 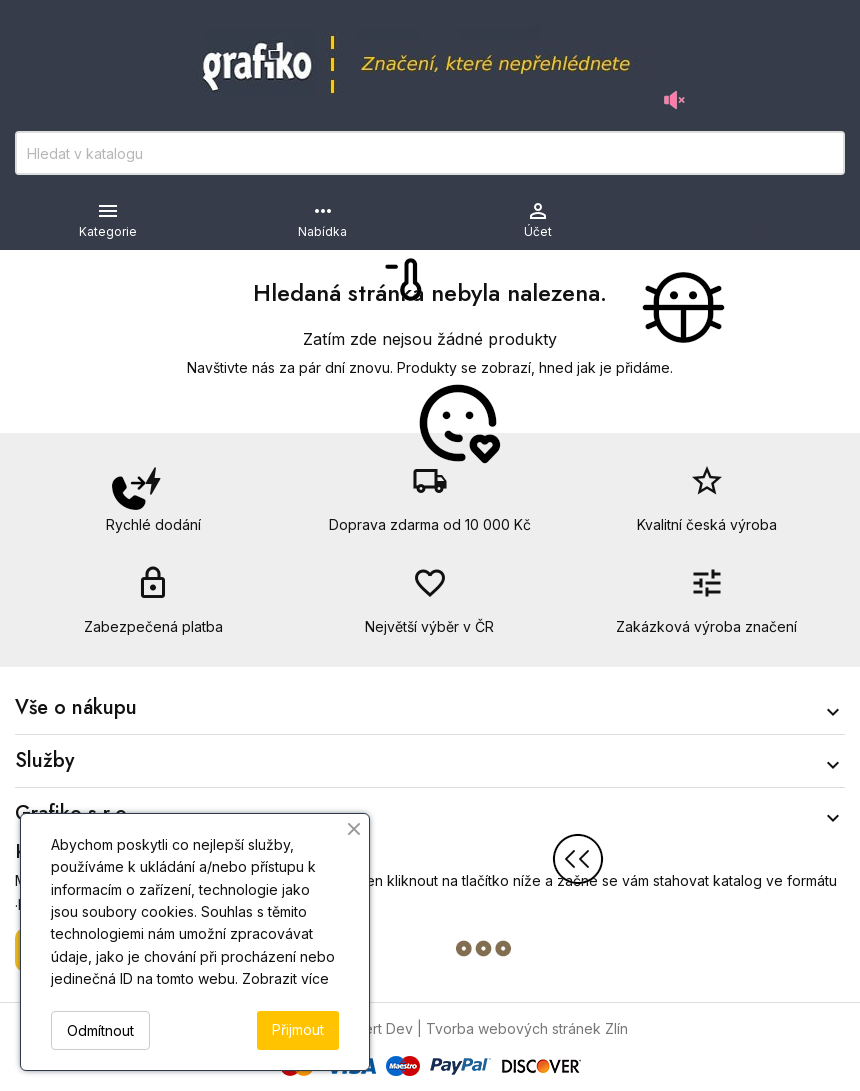 I want to click on transfer an active call to another person, so click(x=129, y=492).